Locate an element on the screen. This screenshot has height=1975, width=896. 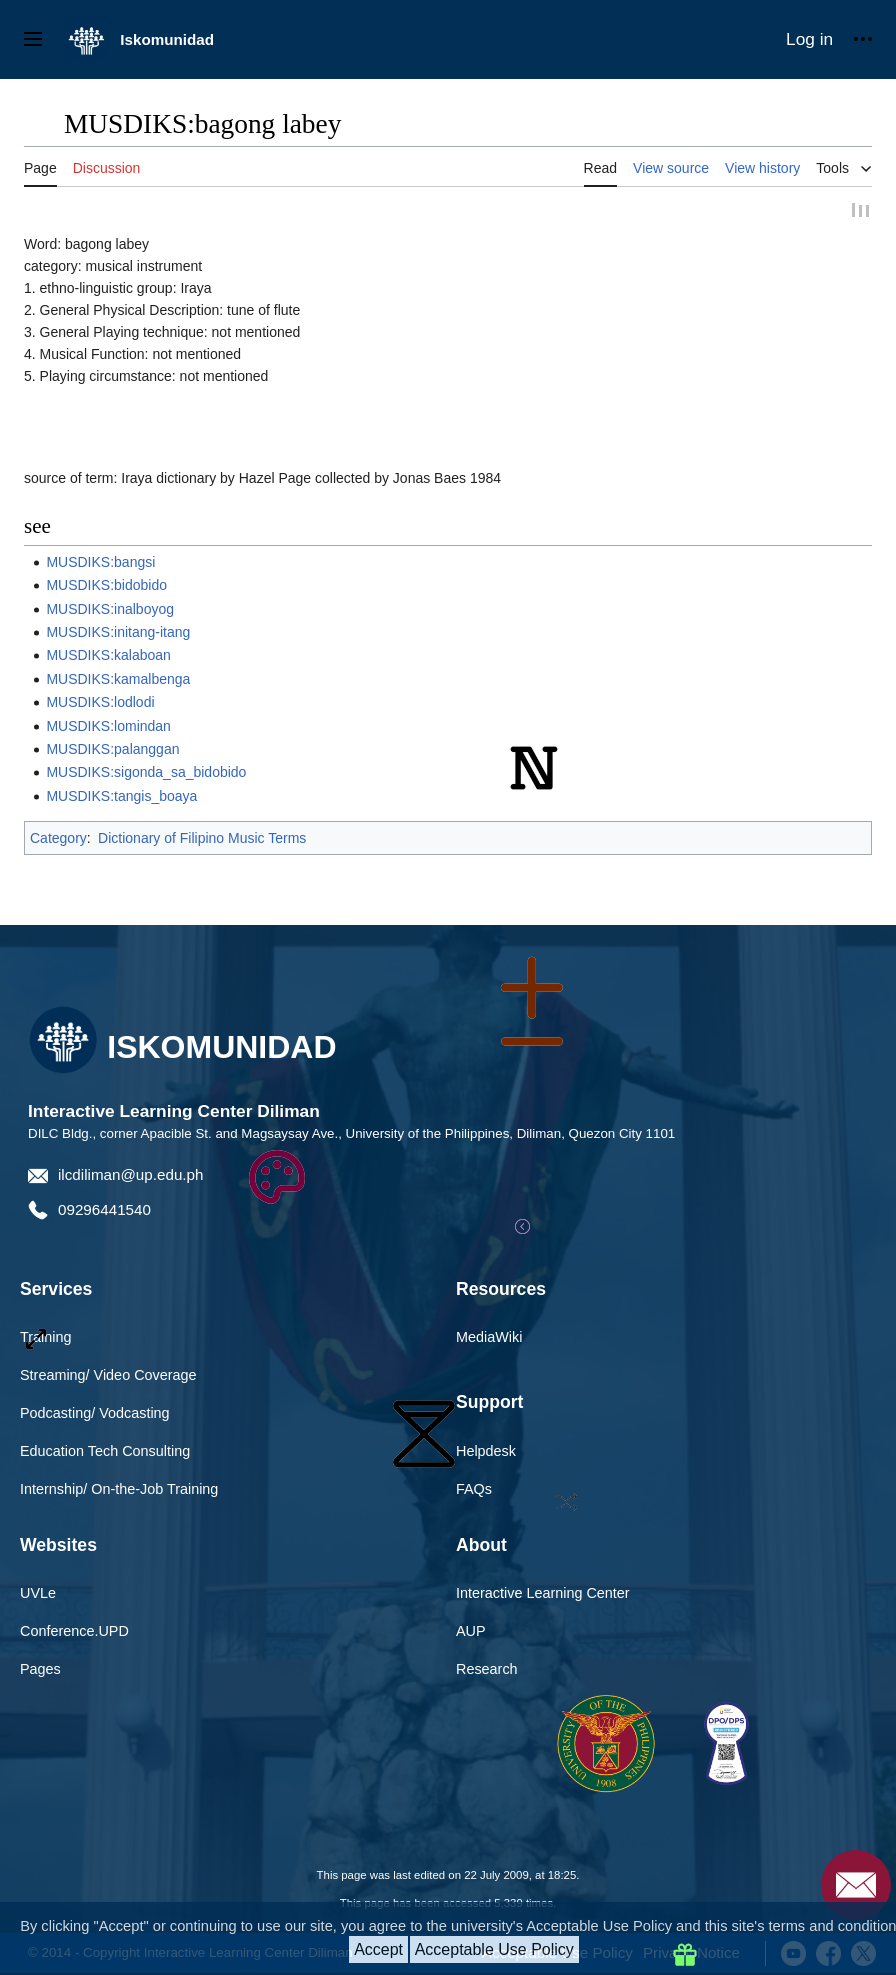
view or redeem a gift is located at coordinates (685, 1956).